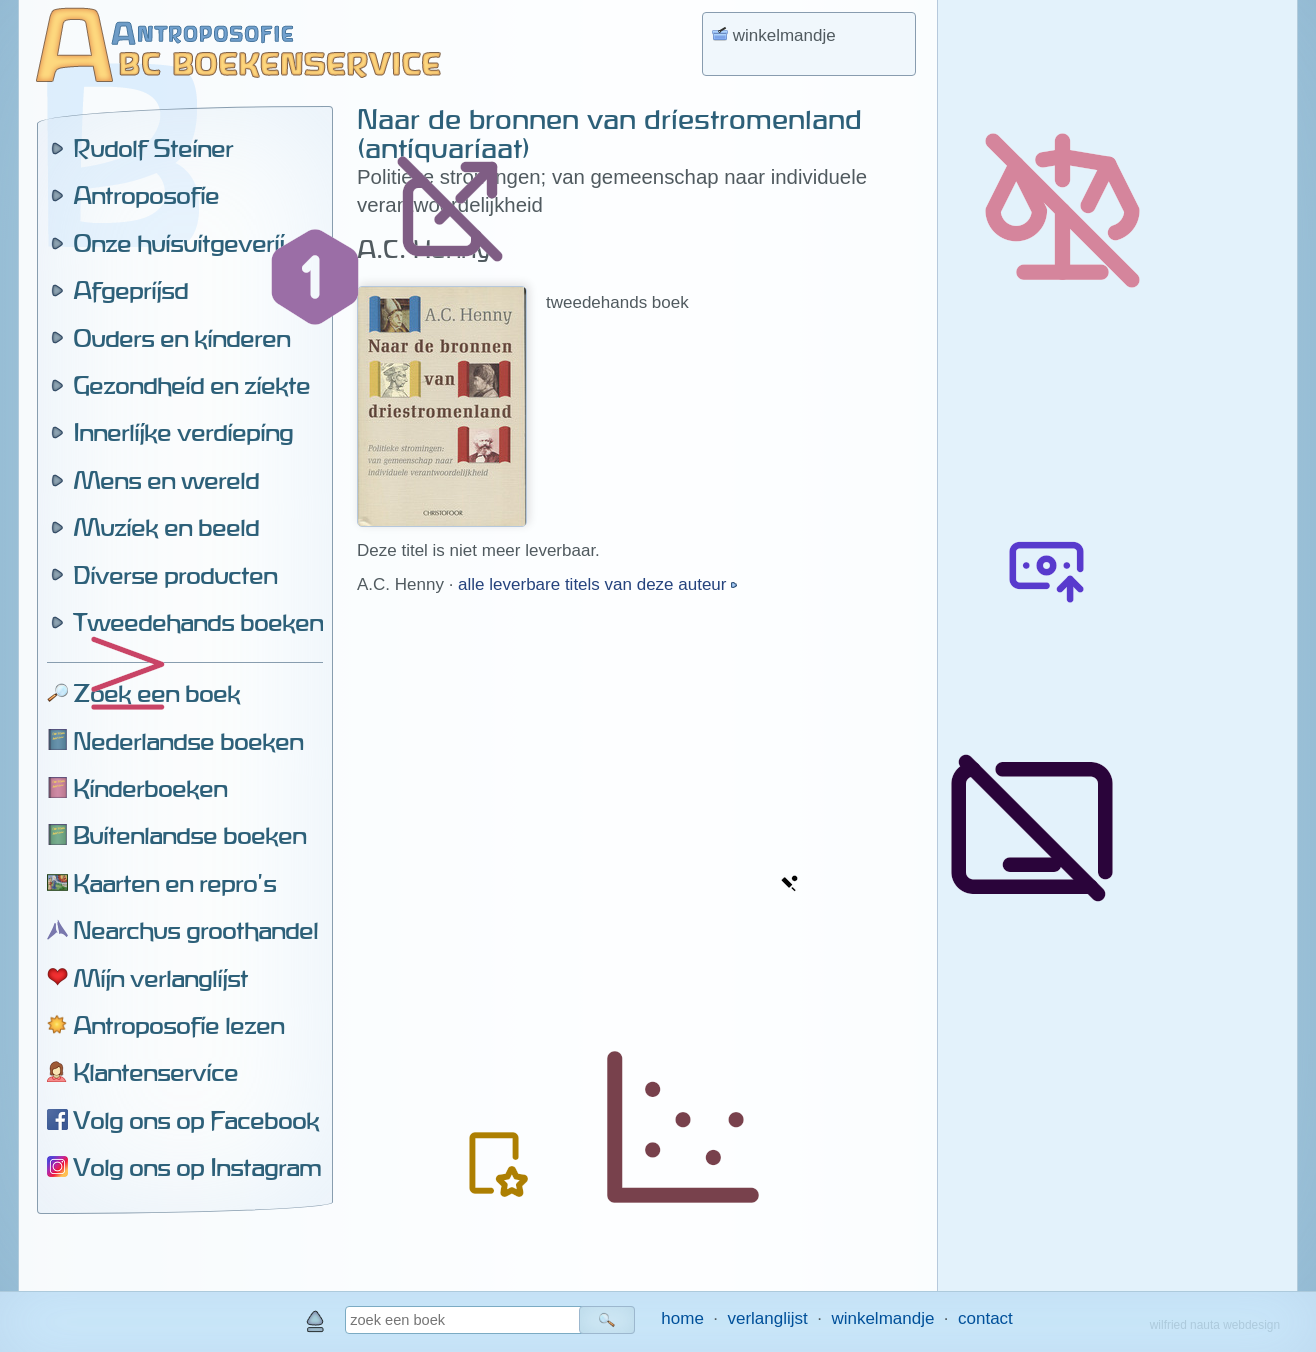  What do you see at coordinates (1046, 565) in the screenshot?
I see `send money or make a payment` at bounding box center [1046, 565].